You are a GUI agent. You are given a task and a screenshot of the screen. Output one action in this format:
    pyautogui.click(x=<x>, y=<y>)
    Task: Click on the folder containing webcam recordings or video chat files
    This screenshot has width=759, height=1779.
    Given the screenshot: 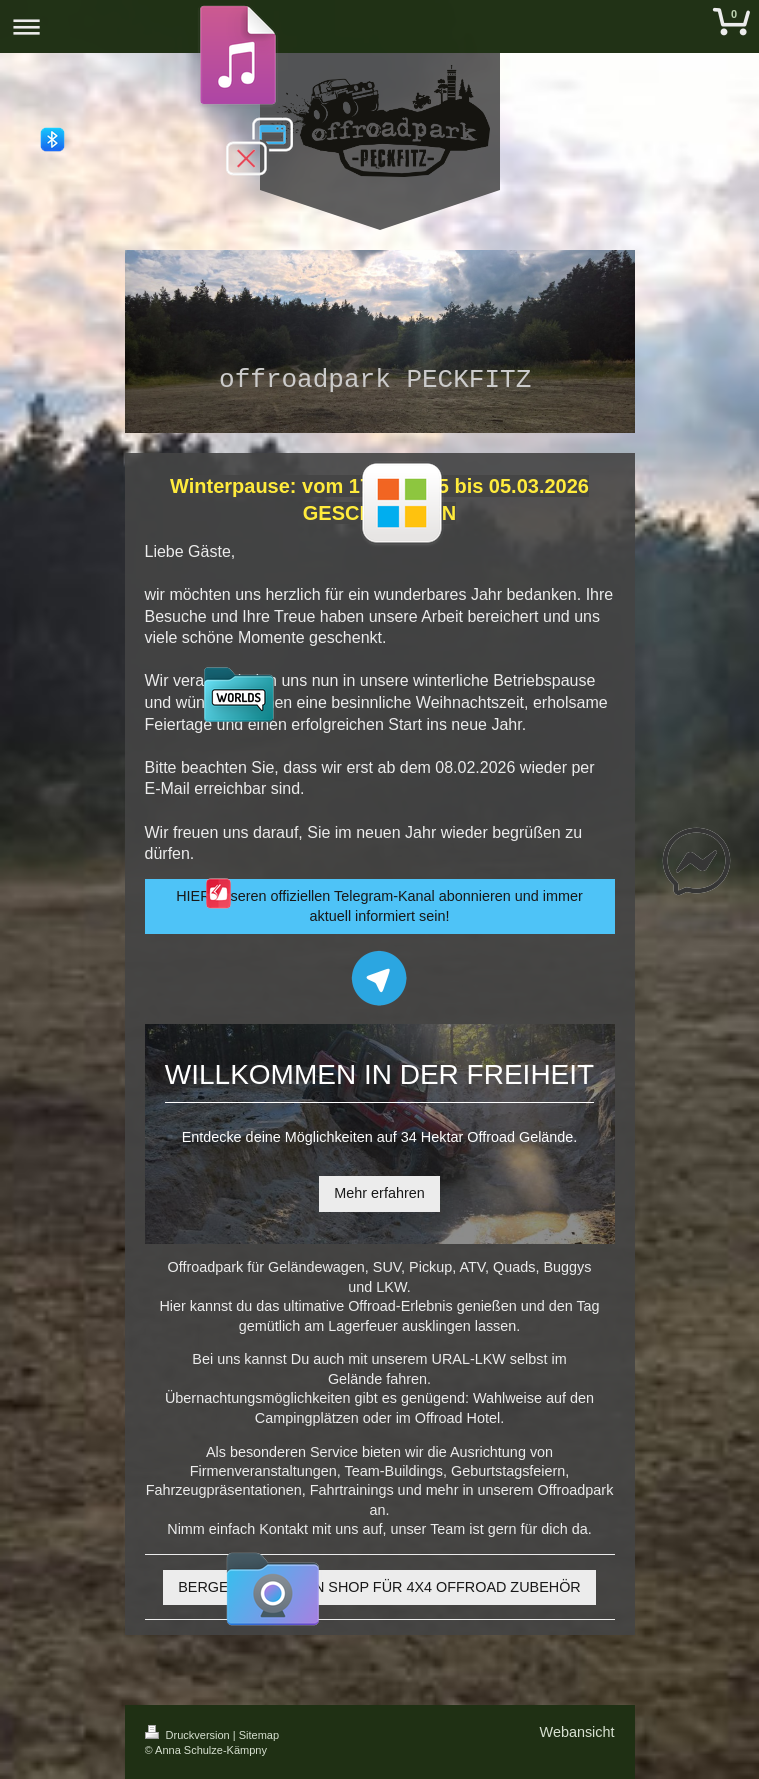 What is the action you would take?
    pyautogui.click(x=272, y=1591)
    